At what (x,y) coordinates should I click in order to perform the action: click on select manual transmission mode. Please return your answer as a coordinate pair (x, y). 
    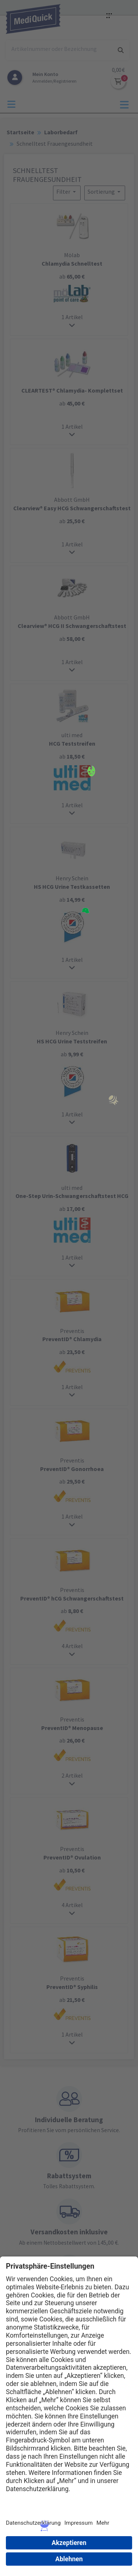
    Looking at the image, I should click on (109, 15).